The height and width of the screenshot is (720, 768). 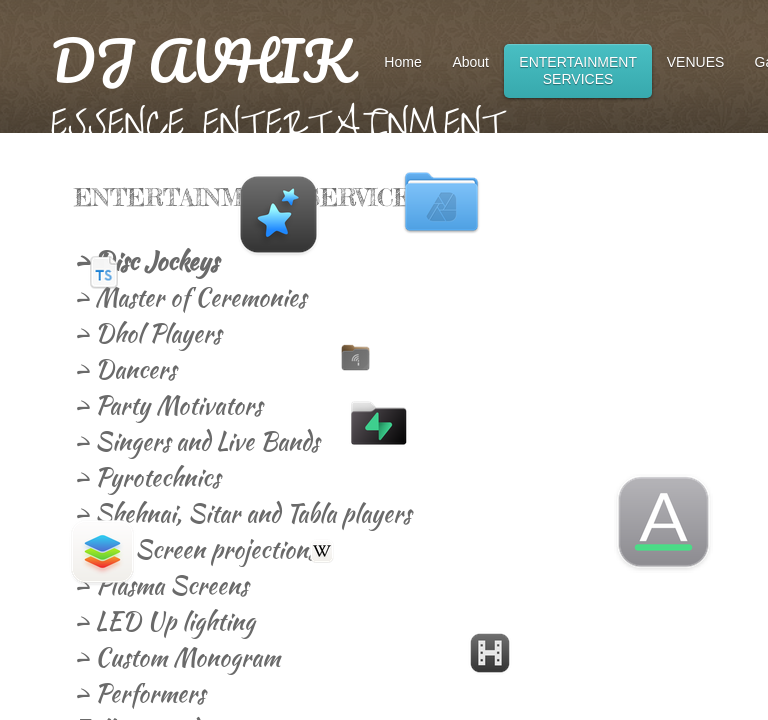 I want to click on open anki flashcard app, so click(x=278, y=214).